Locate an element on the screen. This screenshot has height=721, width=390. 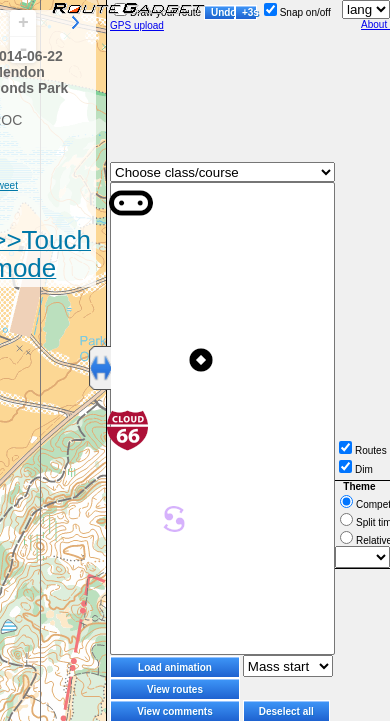
open the Scribd app is located at coordinates (174, 519).